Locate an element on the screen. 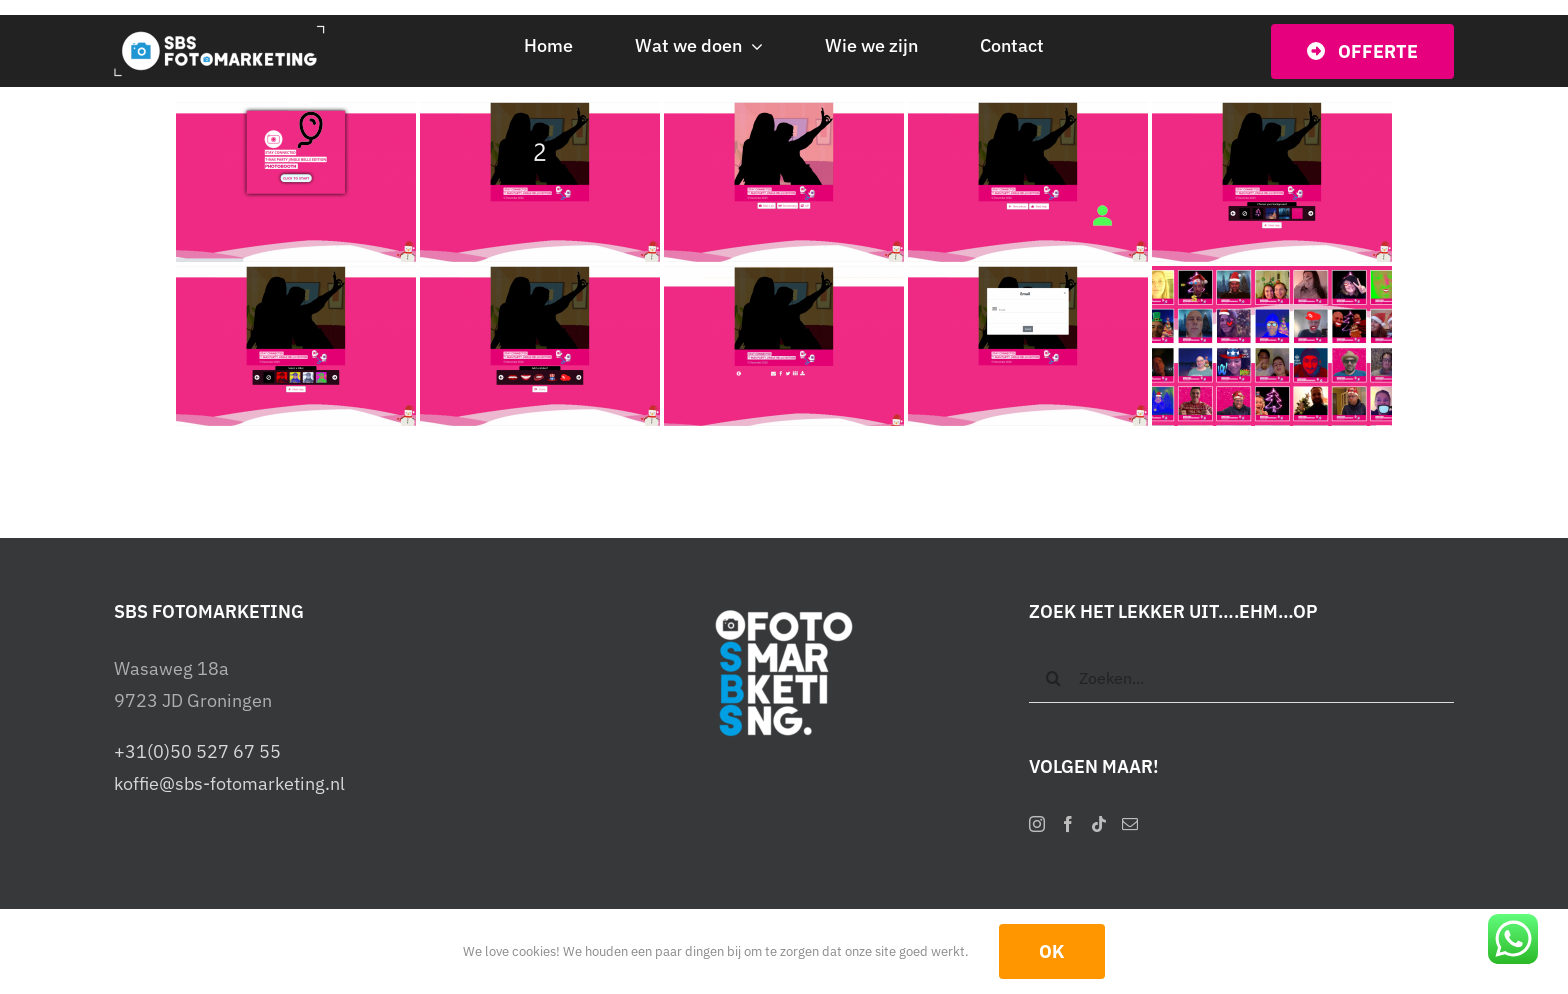  indicates a celebration or birthday event is located at coordinates (311, 130).